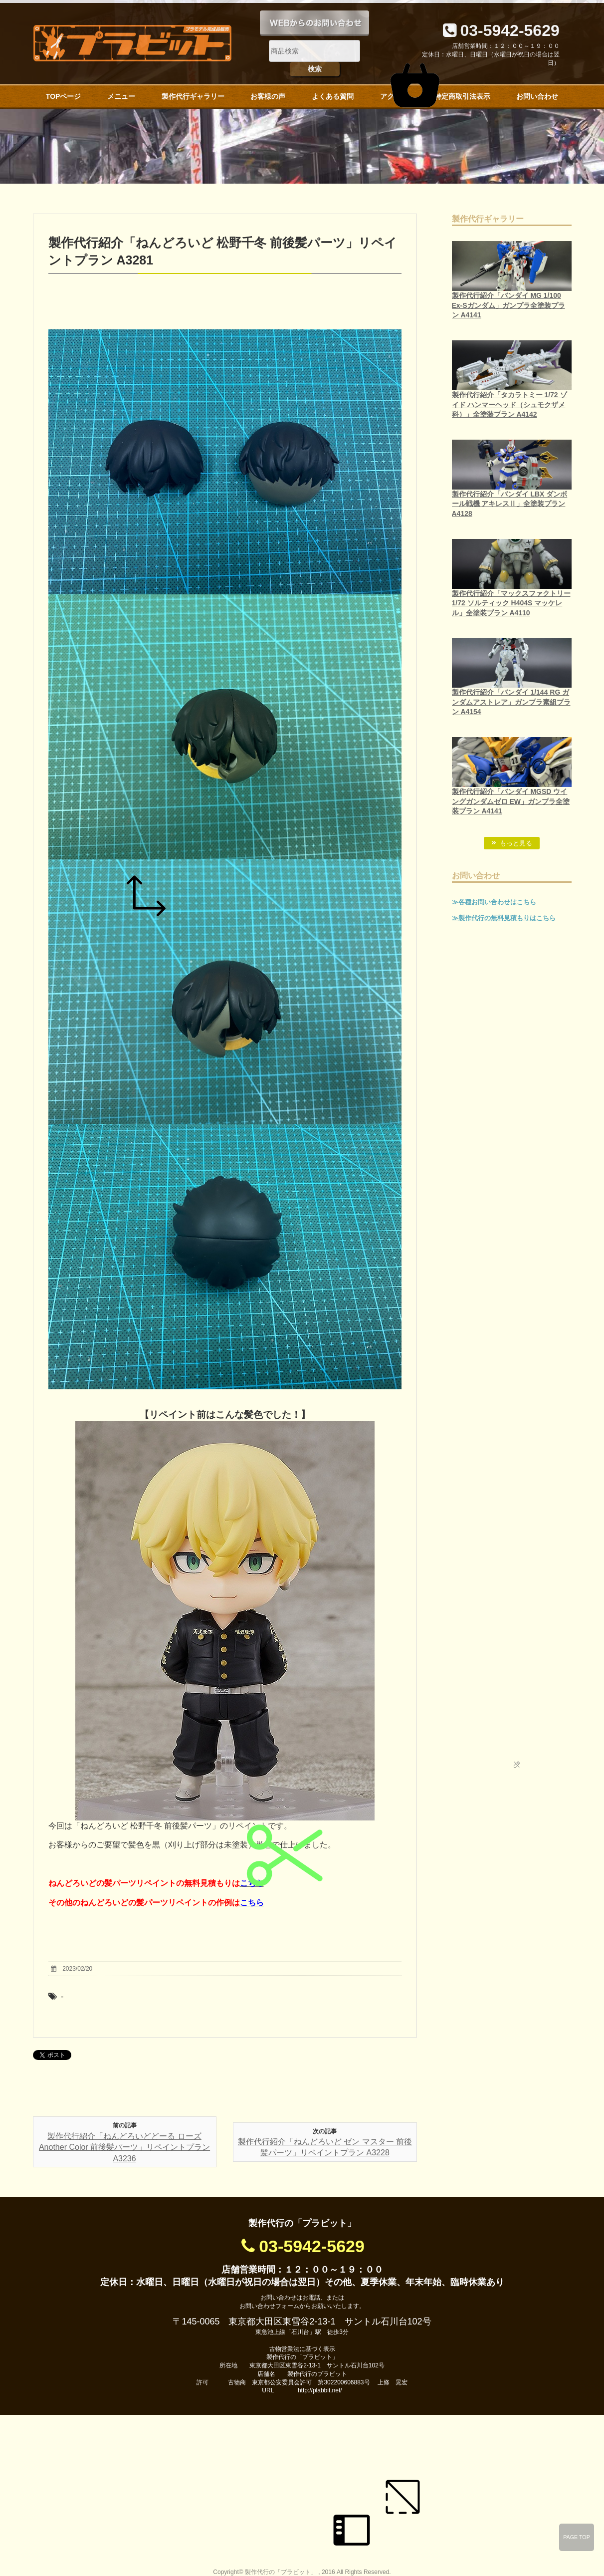  I want to click on invert current selection, so click(403, 2497).